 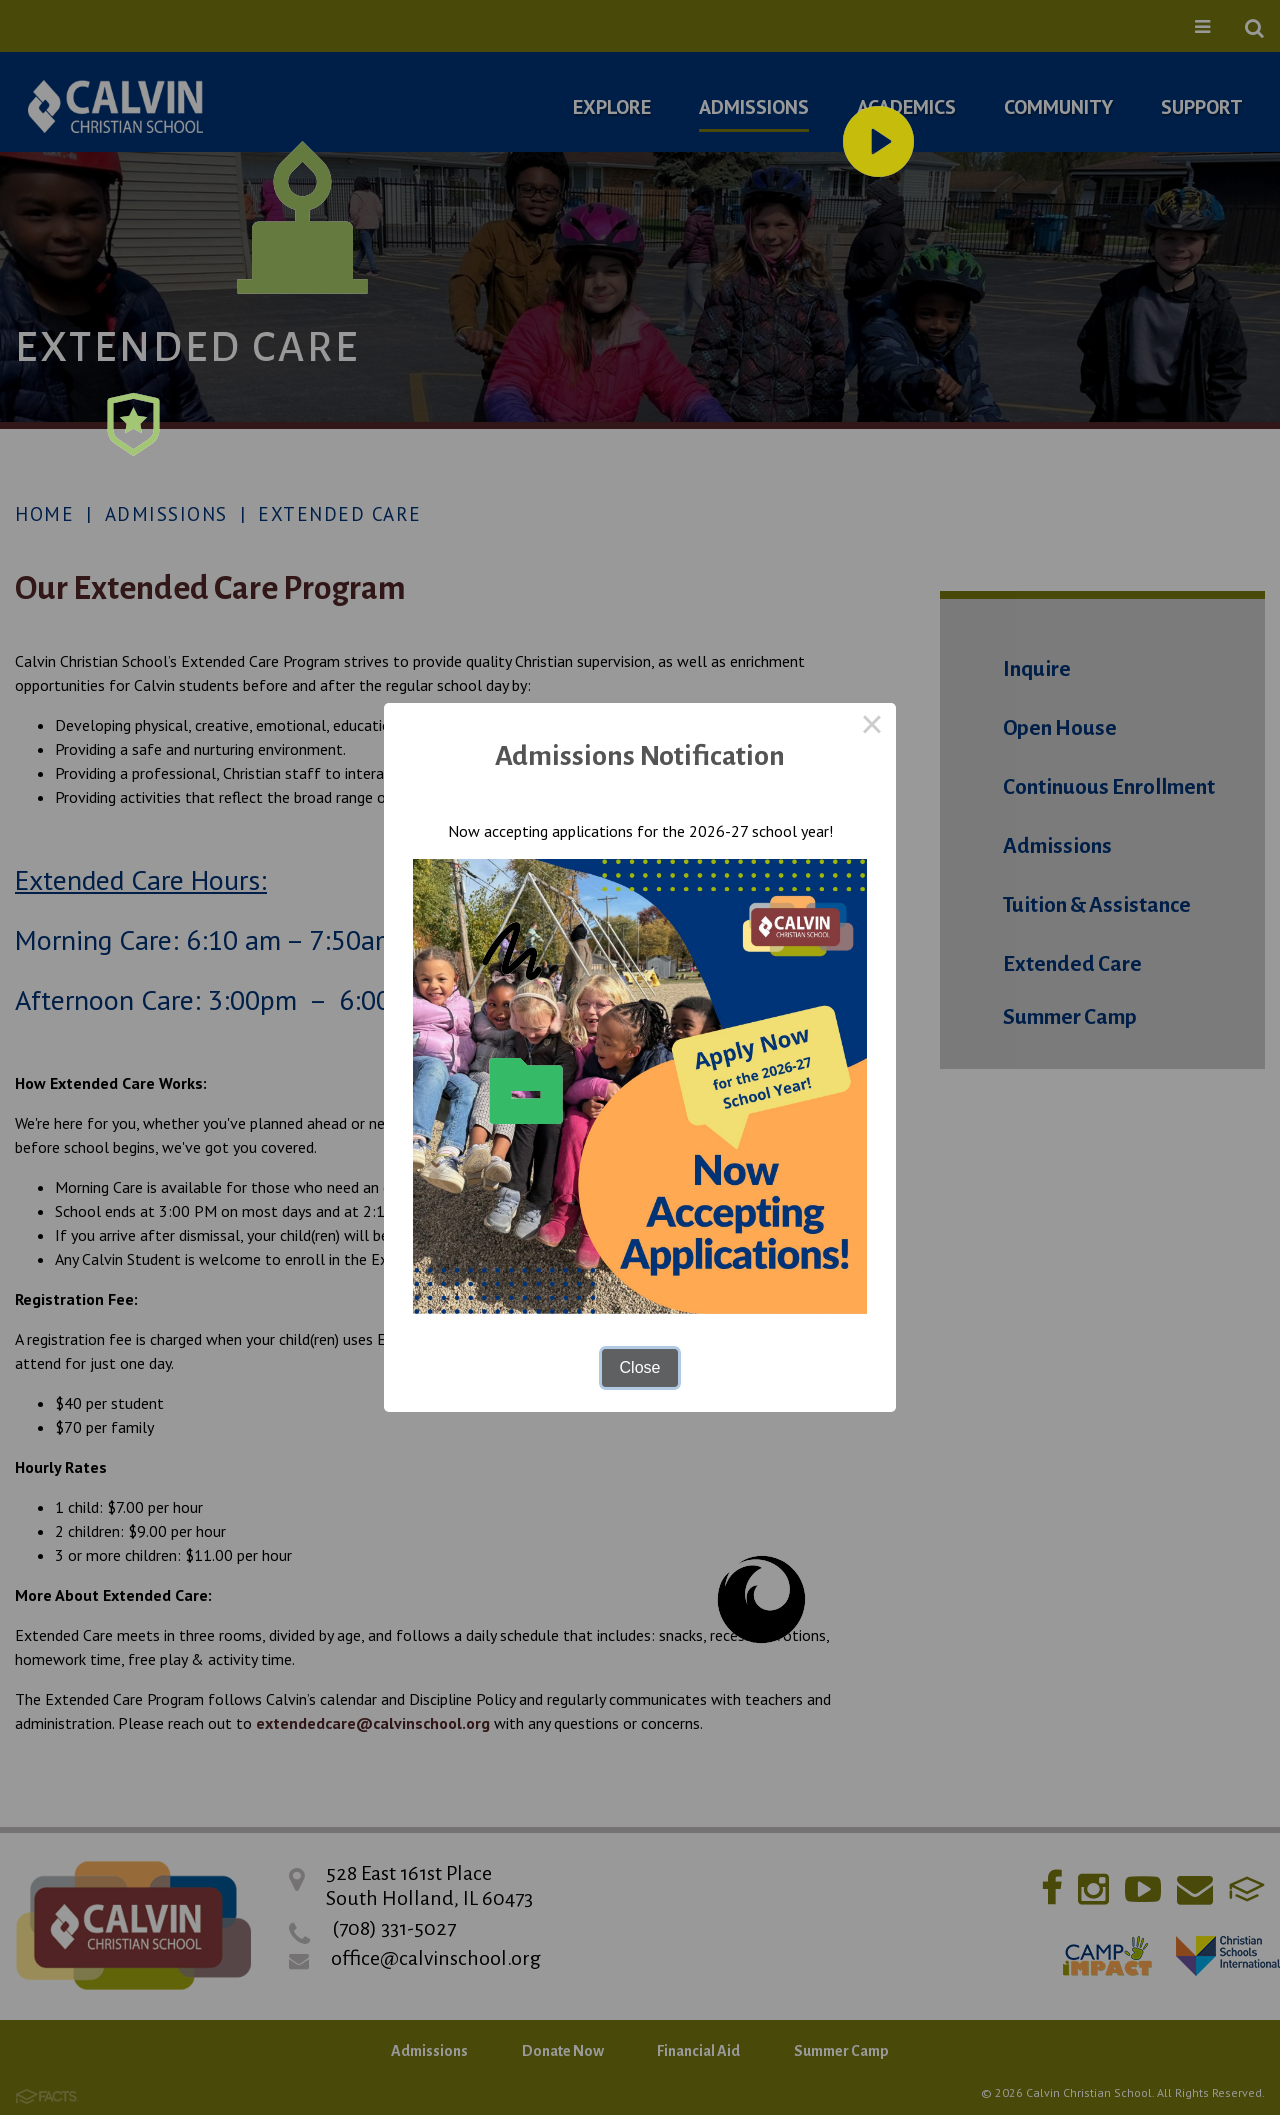 What do you see at coordinates (878, 141) in the screenshot?
I see `play media or video content` at bounding box center [878, 141].